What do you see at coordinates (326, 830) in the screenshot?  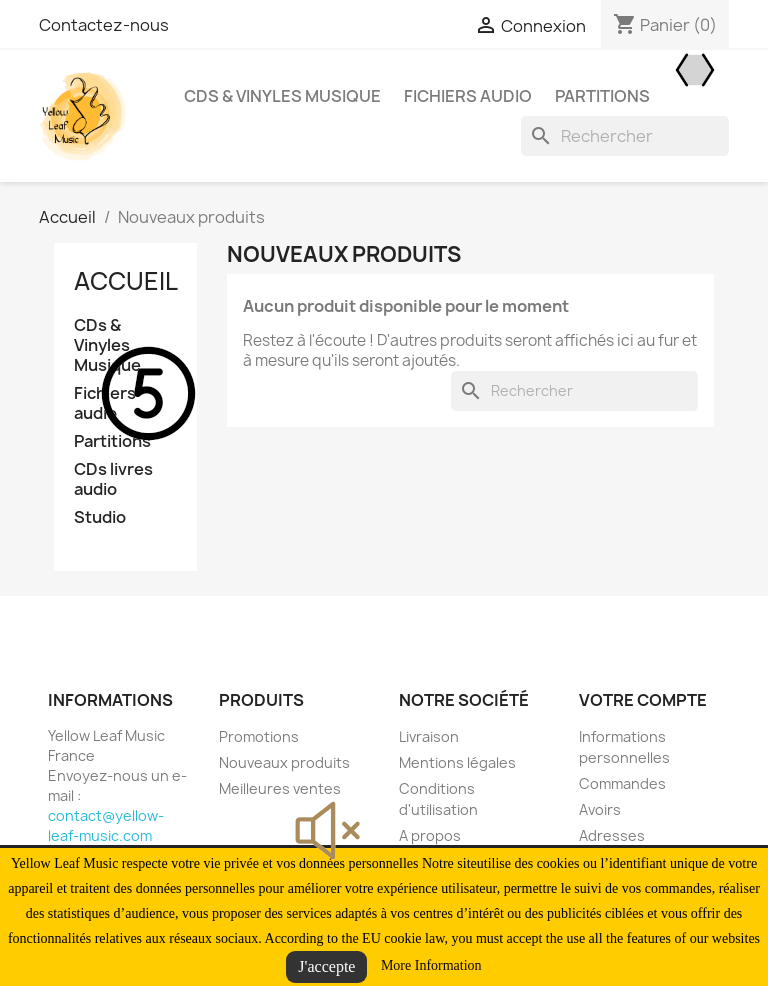 I see `mute audio or sound` at bounding box center [326, 830].